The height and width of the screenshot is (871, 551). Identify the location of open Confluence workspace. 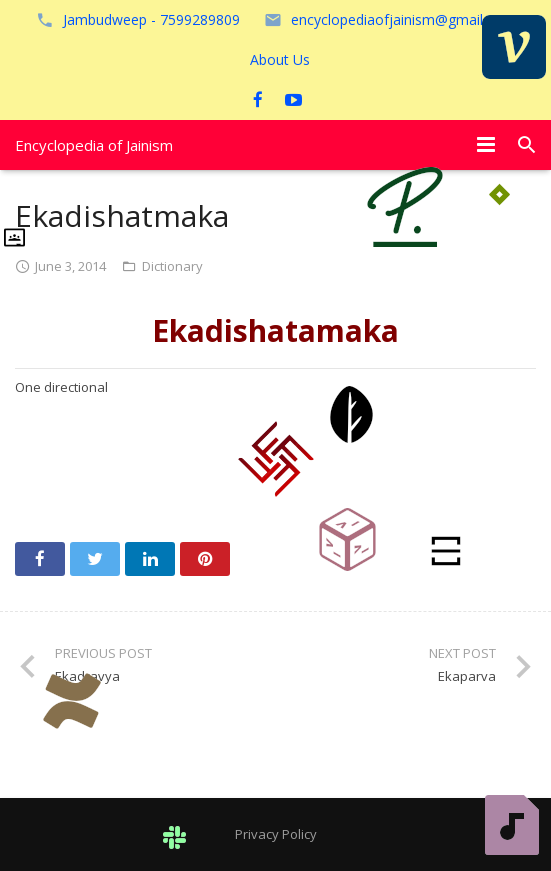
(72, 701).